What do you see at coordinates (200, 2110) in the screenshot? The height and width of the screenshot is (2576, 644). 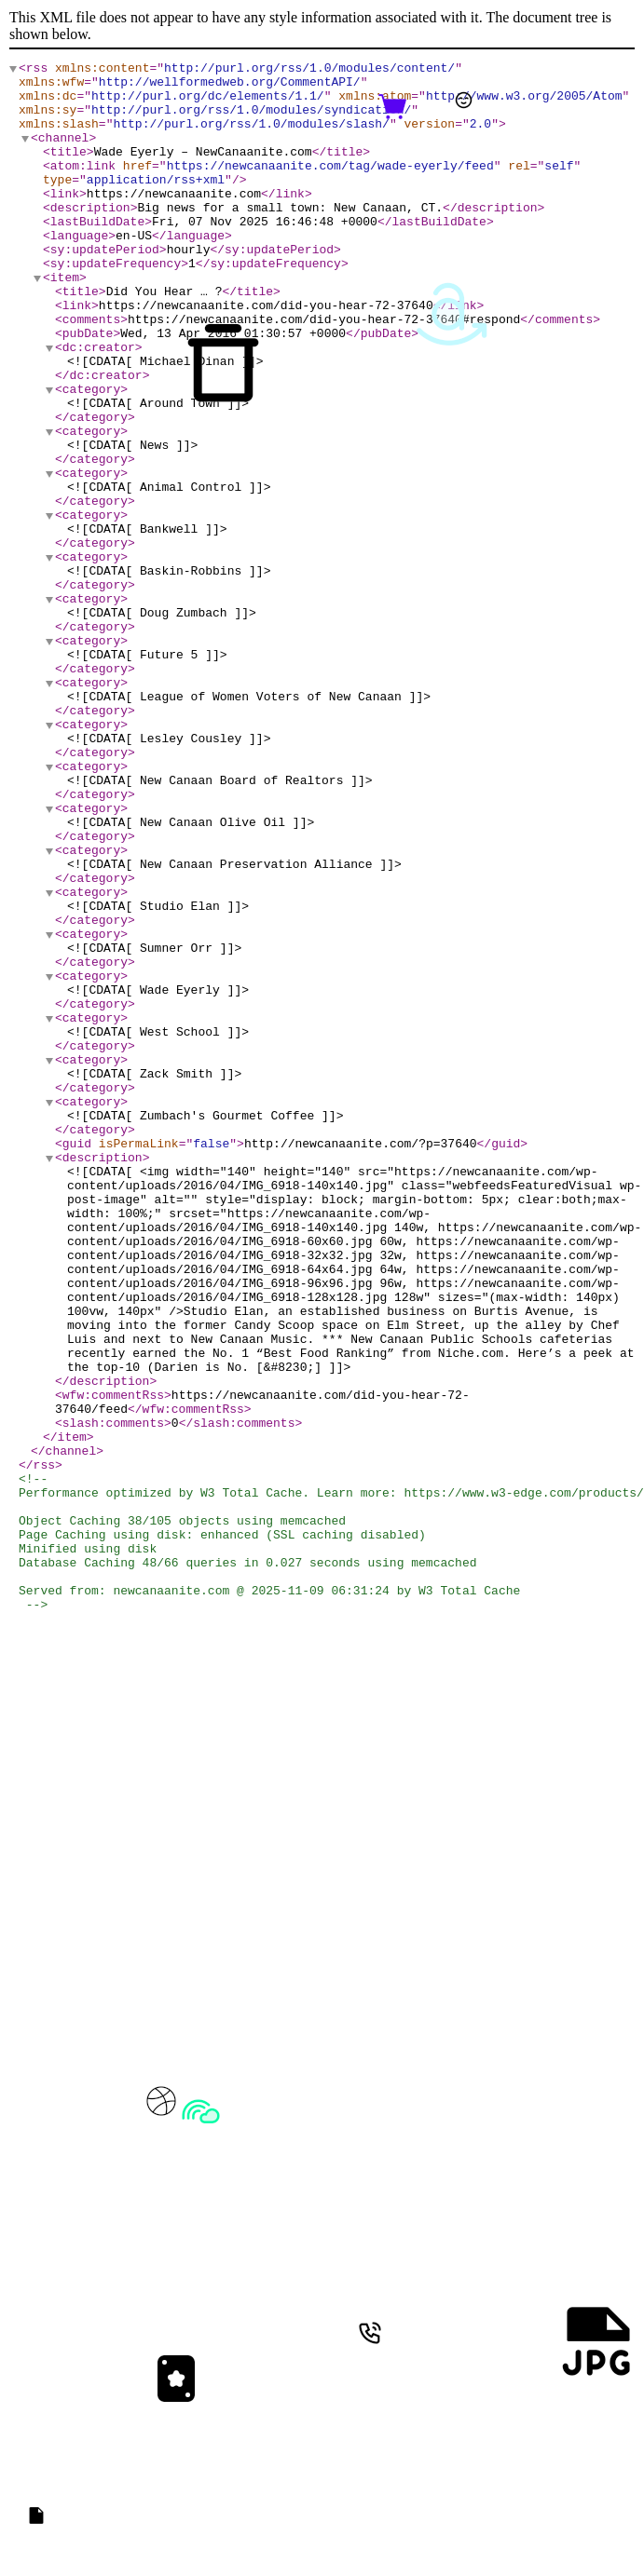 I see `weather forecast showing partly cloudy with rainbow` at bounding box center [200, 2110].